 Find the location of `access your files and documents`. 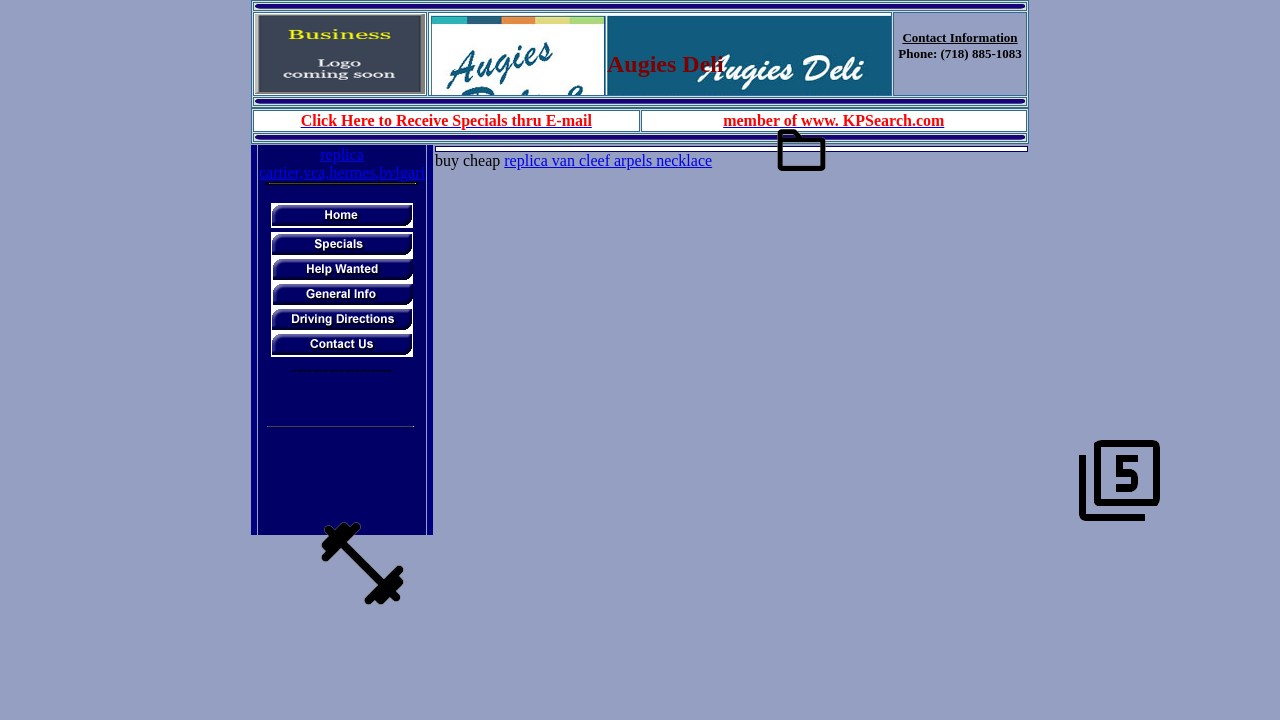

access your files and documents is located at coordinates (801, 150).